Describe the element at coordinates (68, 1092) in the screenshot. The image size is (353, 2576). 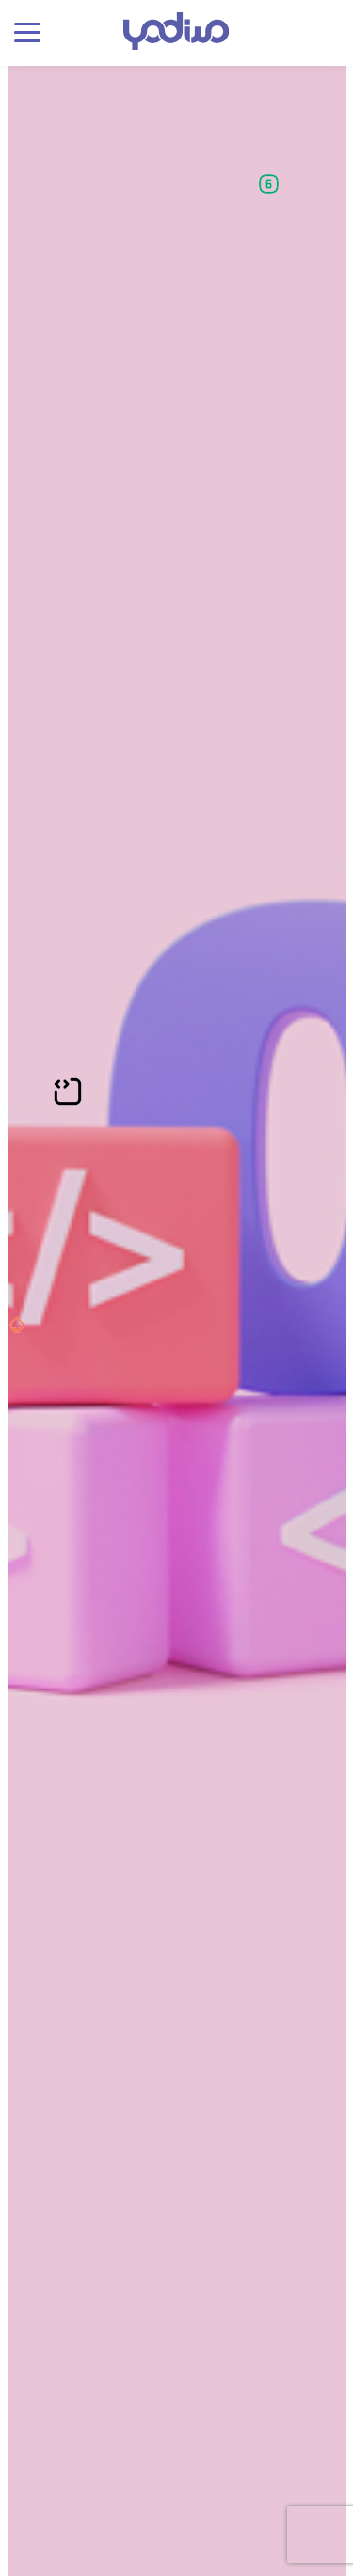
I see `view source code` at that location.